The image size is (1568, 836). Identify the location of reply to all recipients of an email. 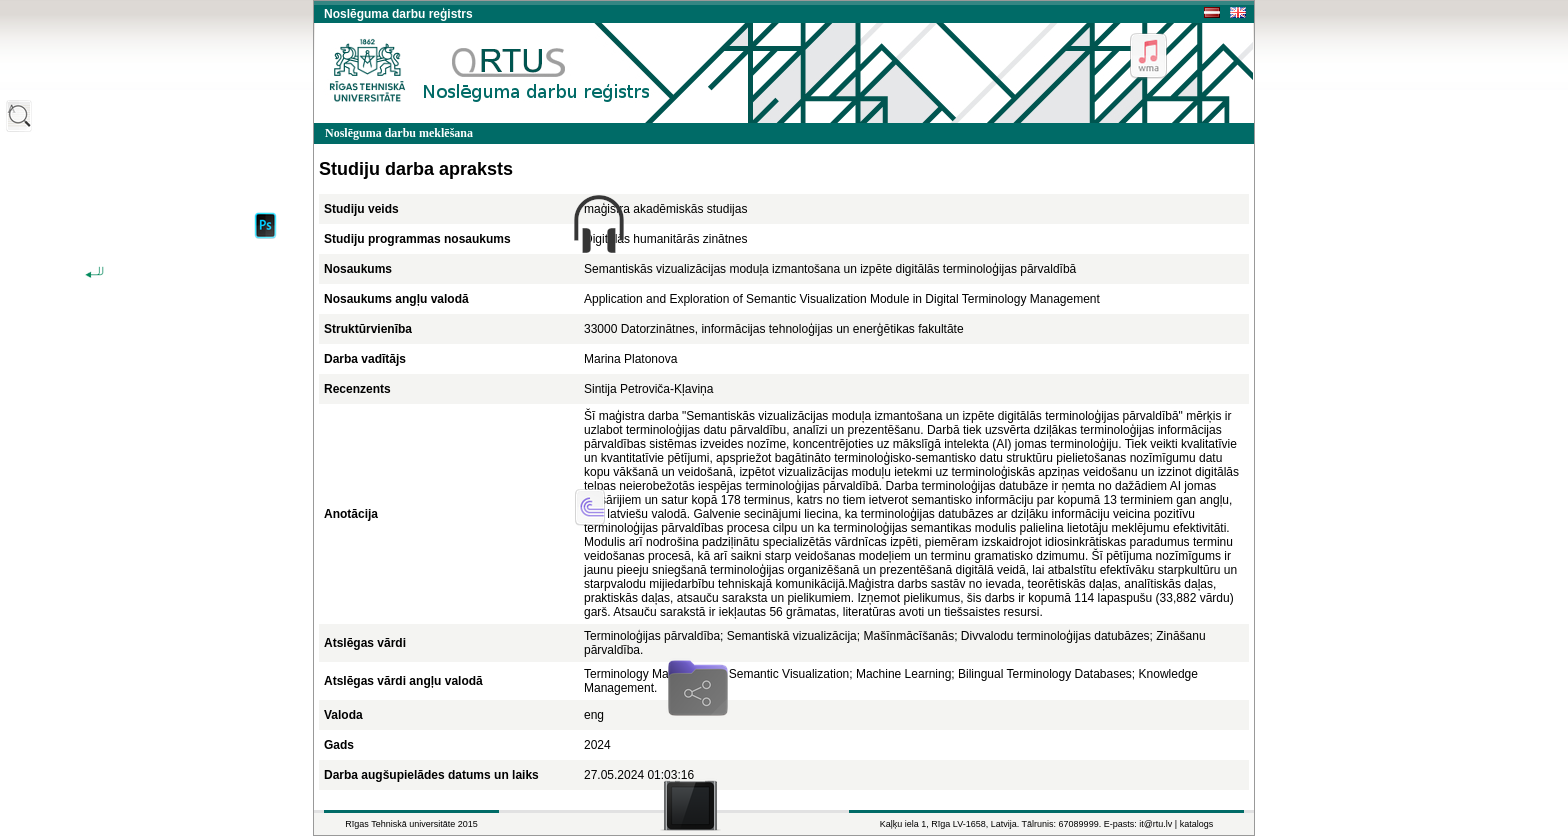
(94, 271).